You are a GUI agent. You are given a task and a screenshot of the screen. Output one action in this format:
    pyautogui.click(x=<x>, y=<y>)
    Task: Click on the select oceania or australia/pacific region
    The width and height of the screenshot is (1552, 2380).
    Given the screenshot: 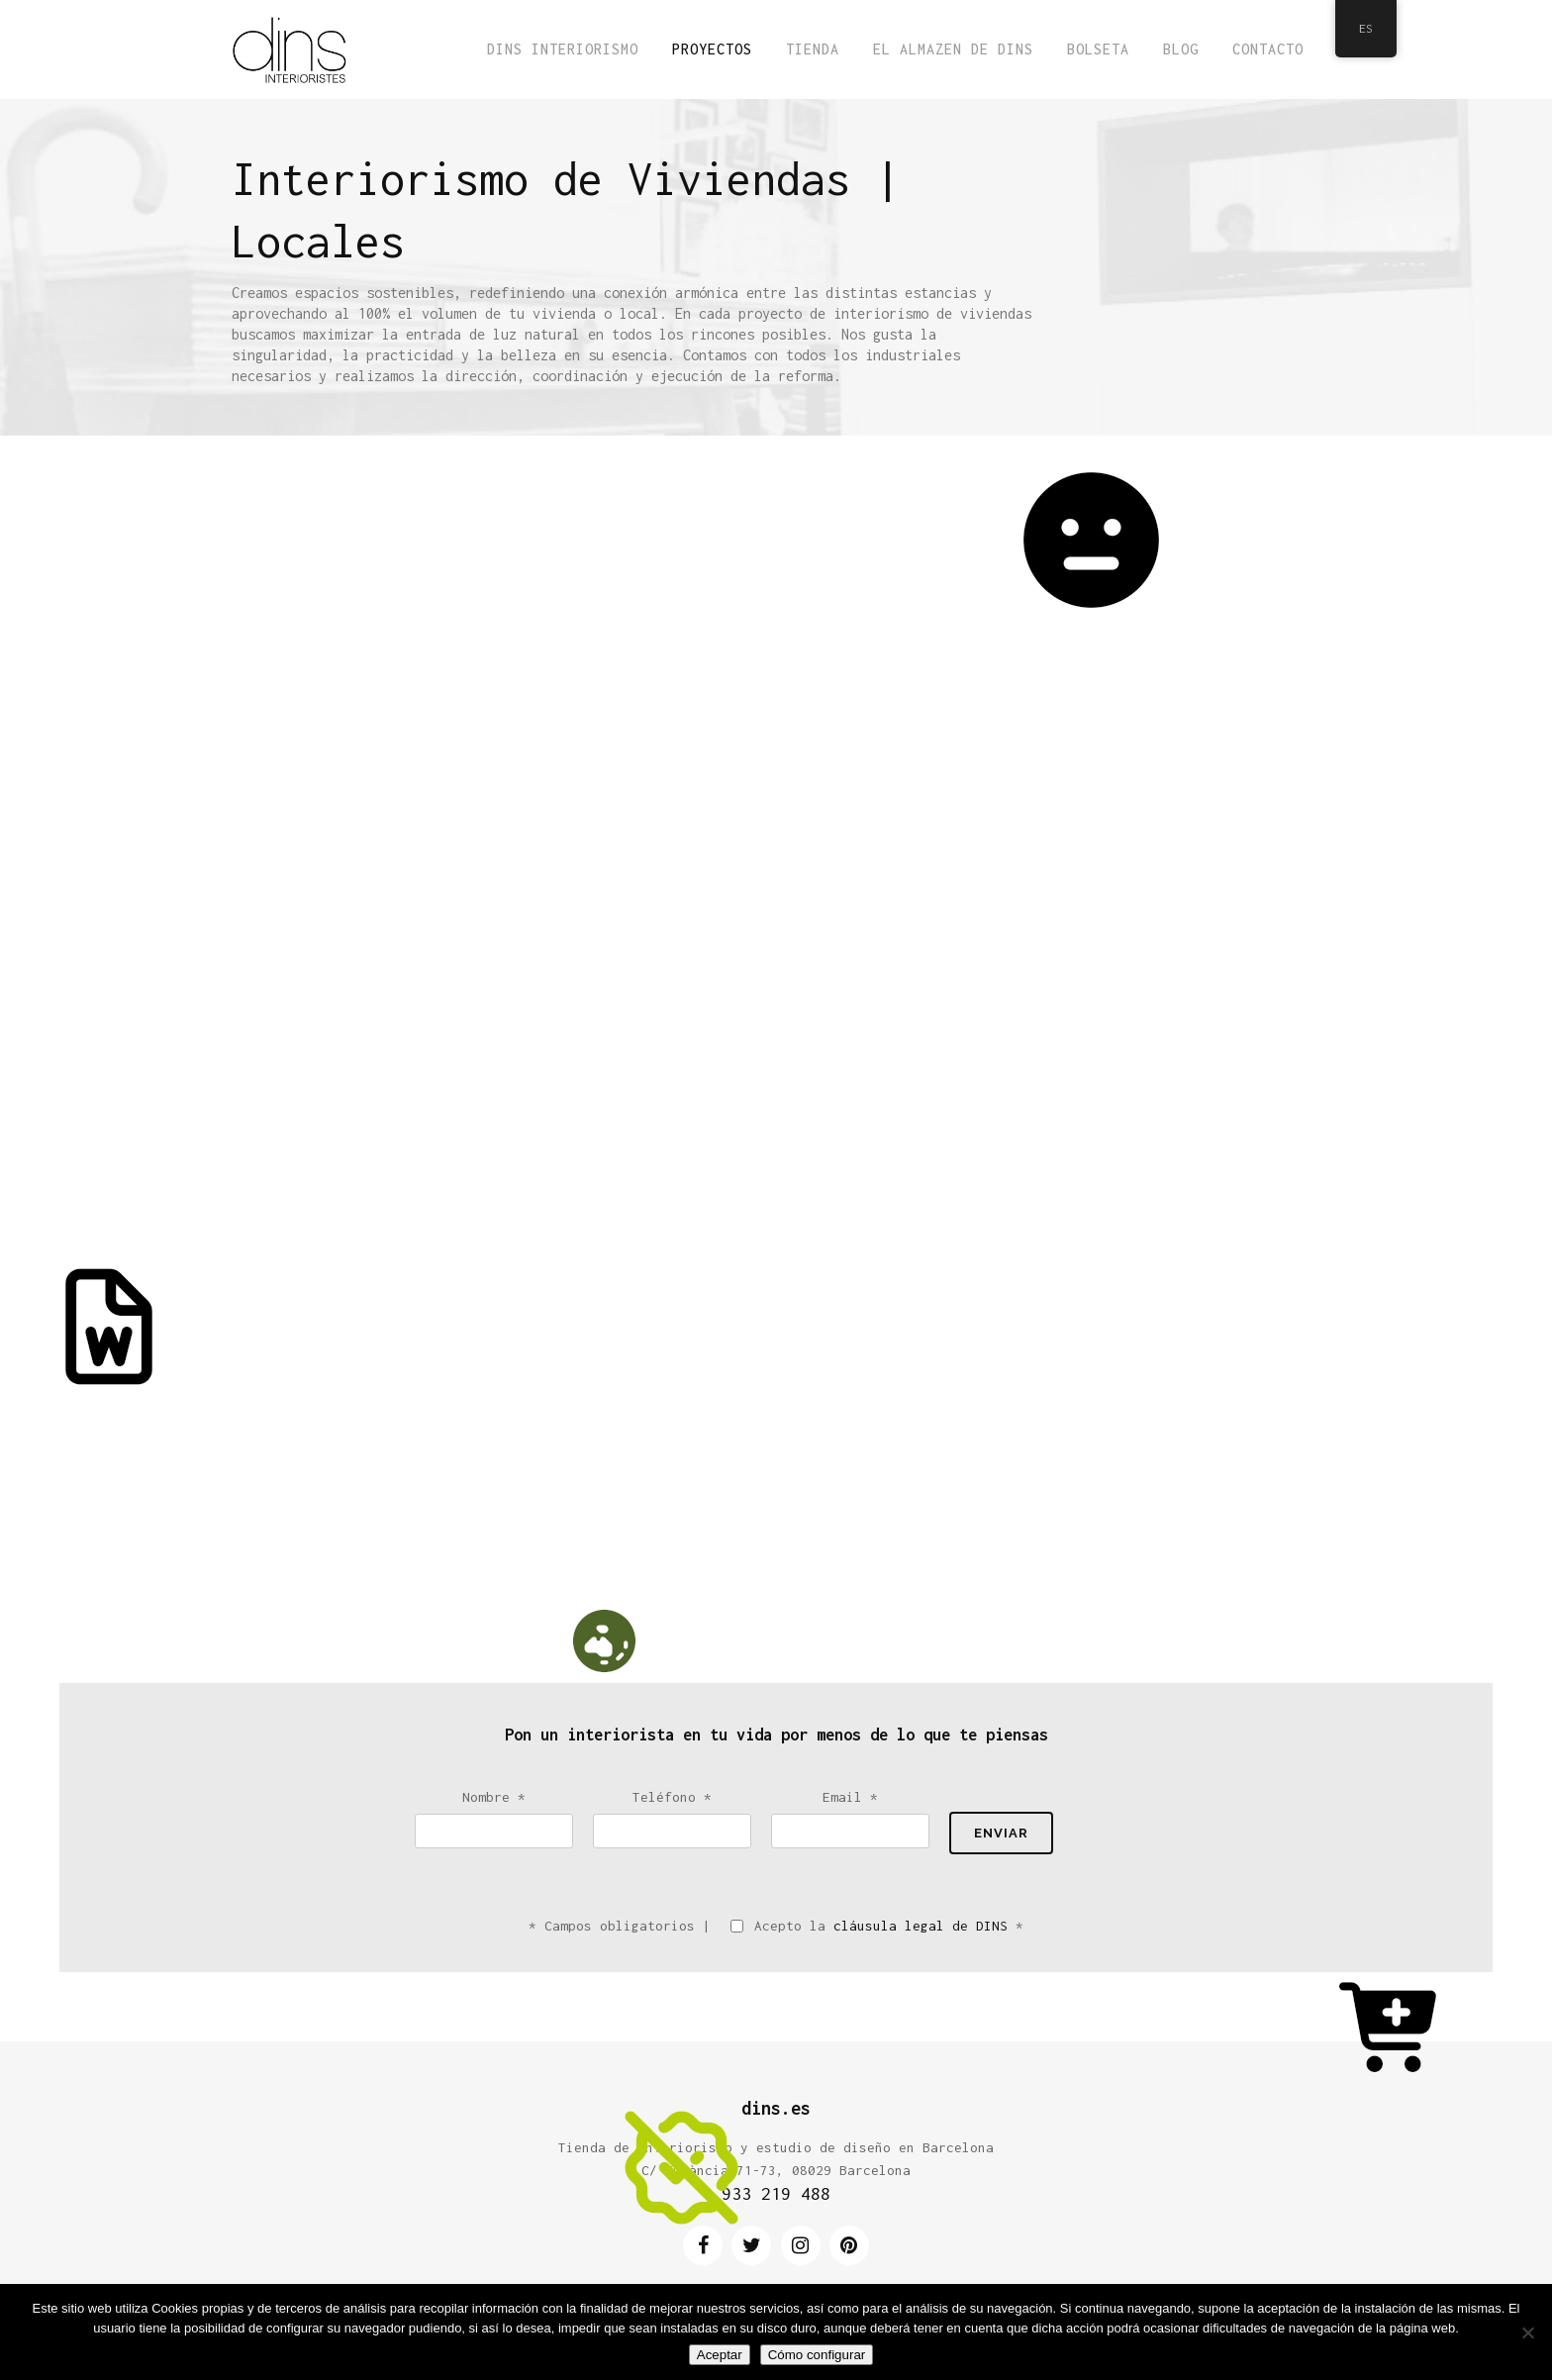 What is the action you would take?
    pyautogui.click(x=604, y=1640)
    